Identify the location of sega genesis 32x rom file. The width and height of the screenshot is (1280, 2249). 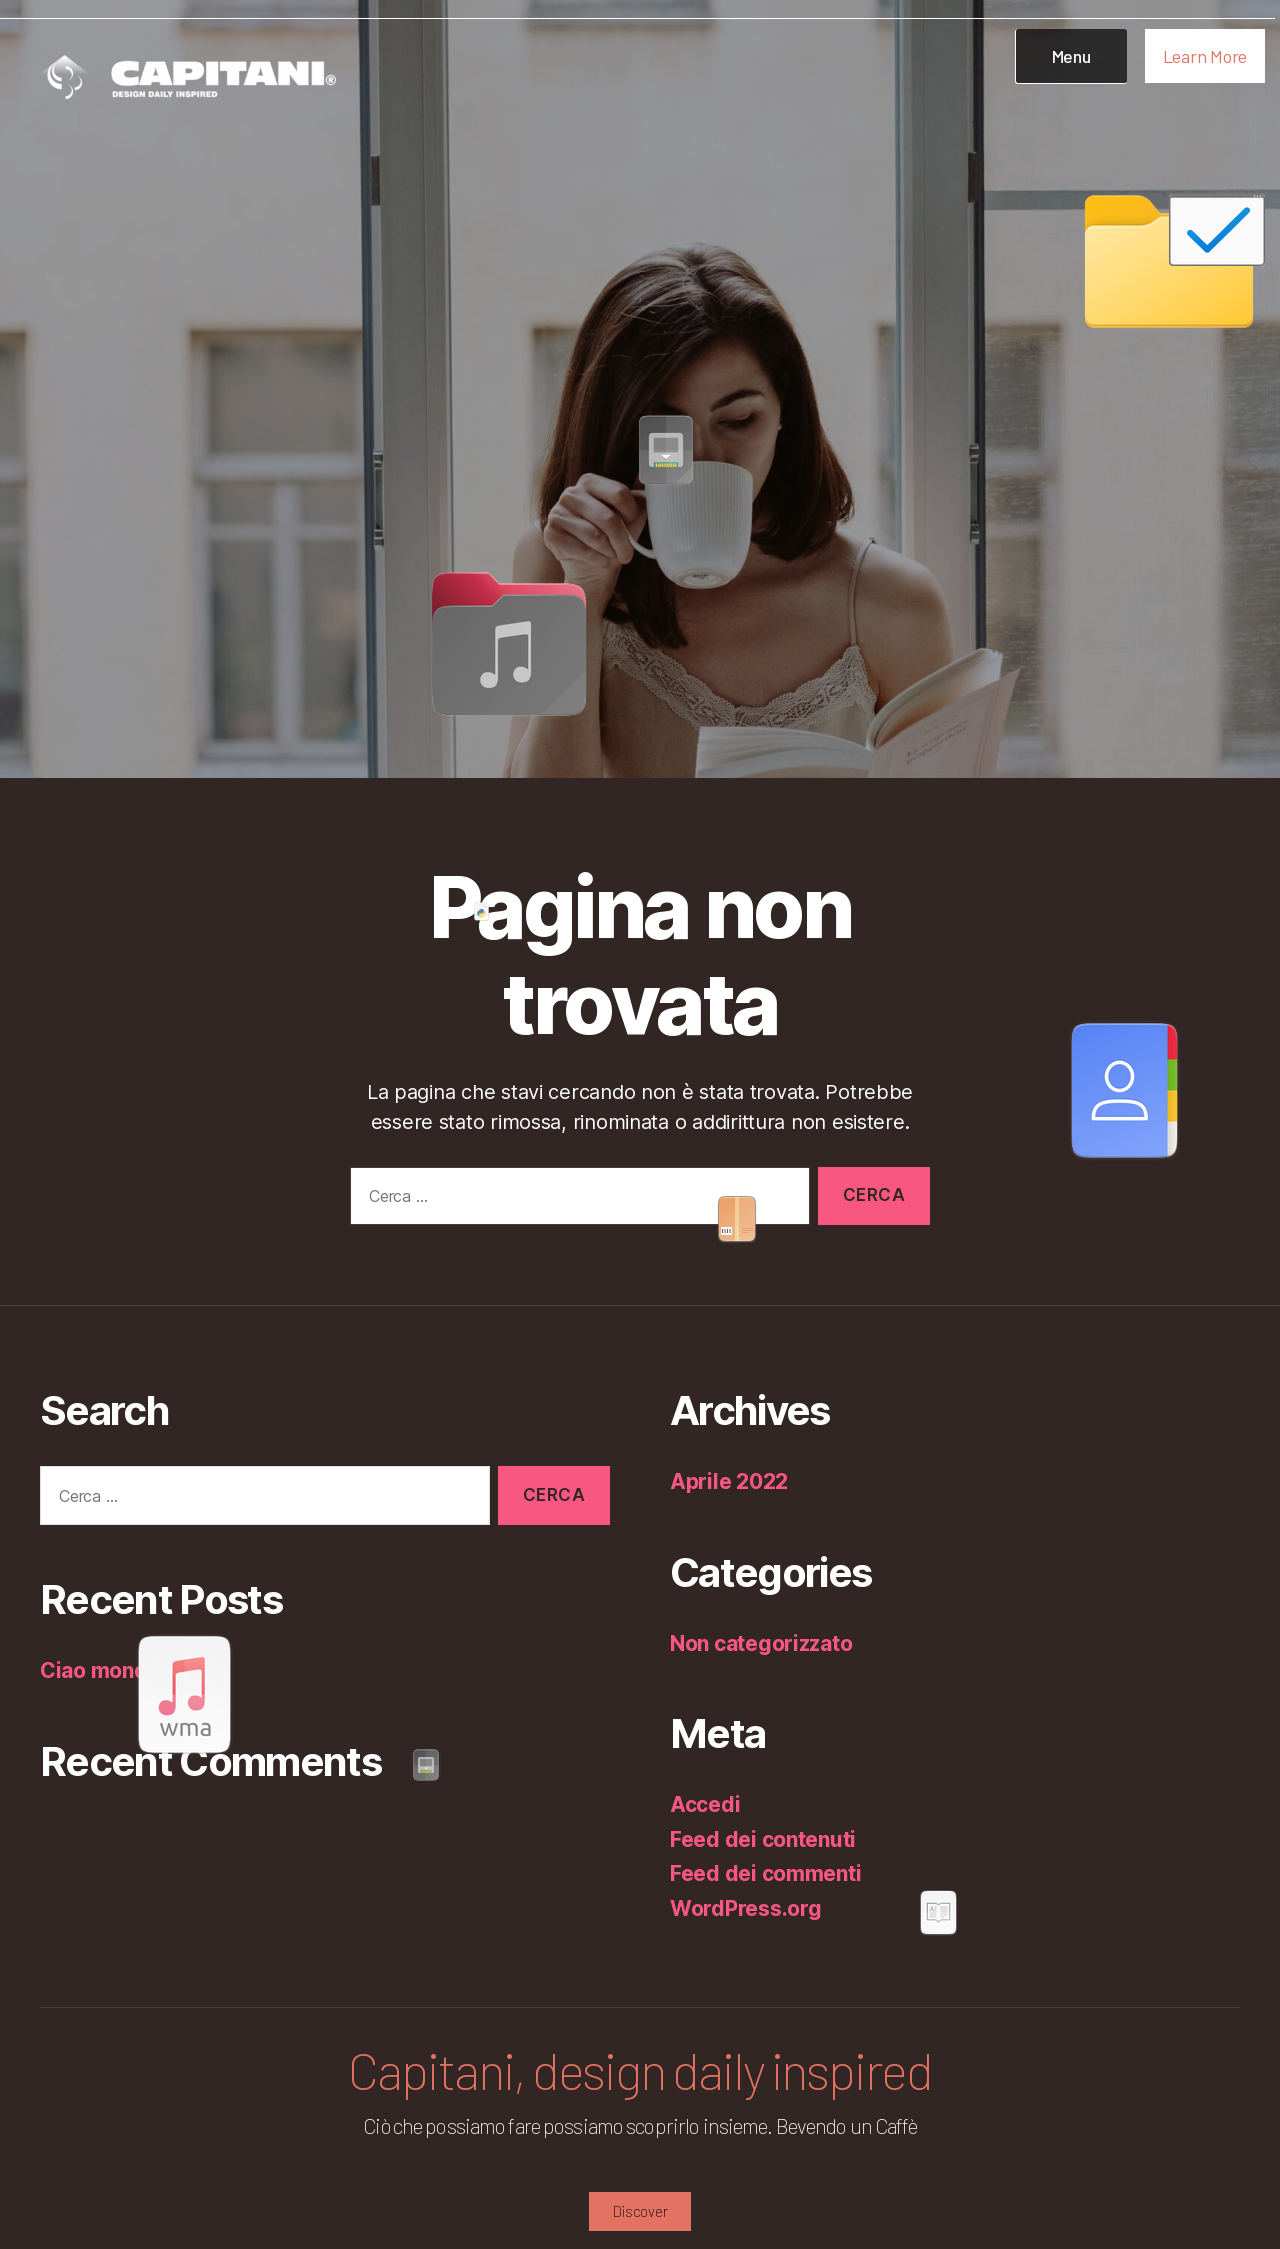
(426, 1765).